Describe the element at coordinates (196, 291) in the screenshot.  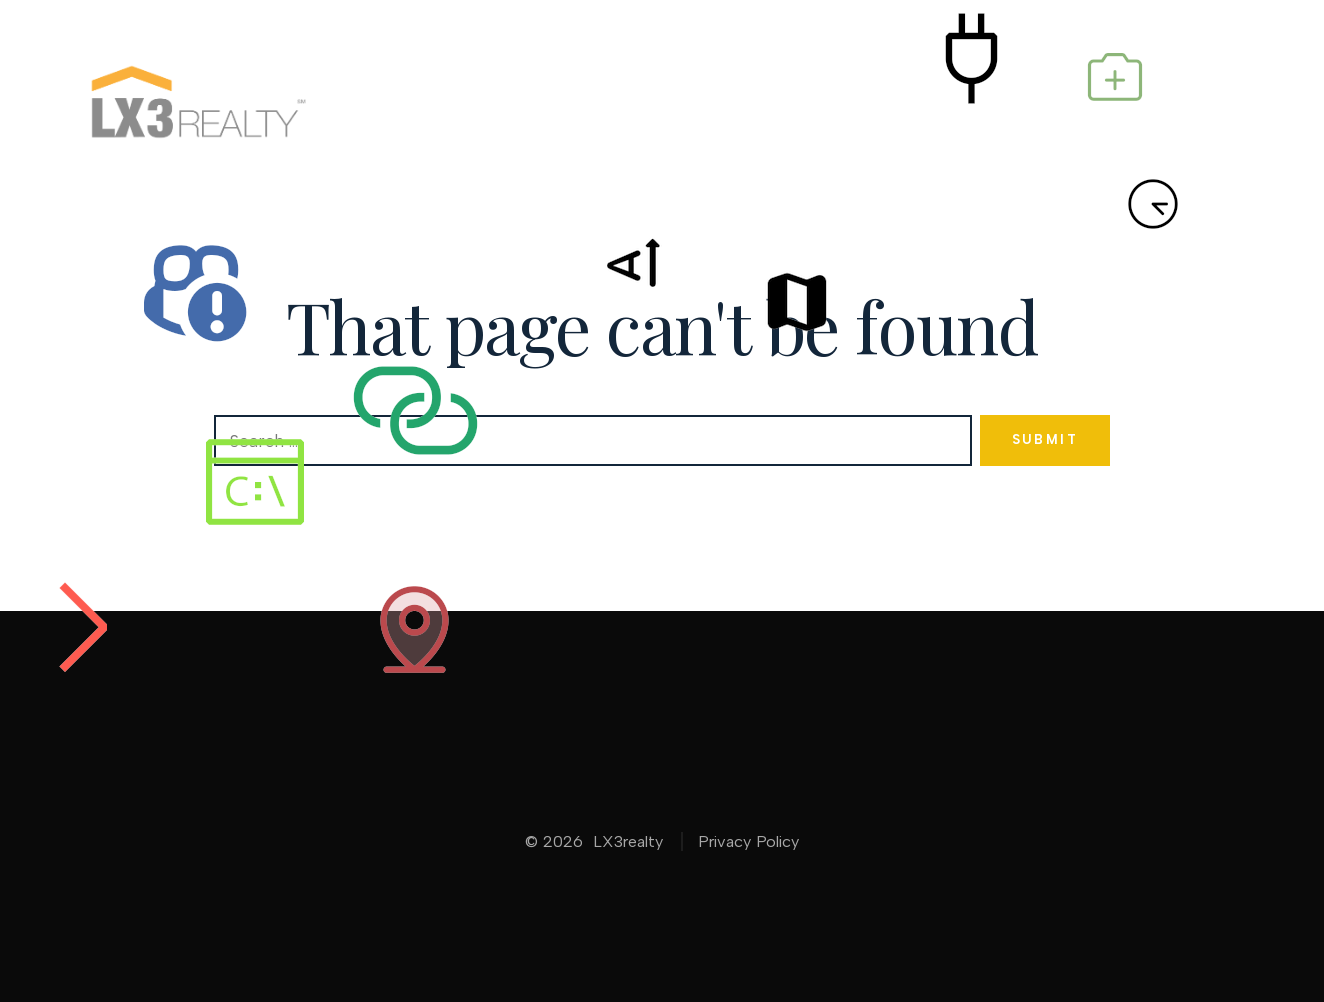
I see `indicates a warning or issue with GitHub Copilot` at that location.